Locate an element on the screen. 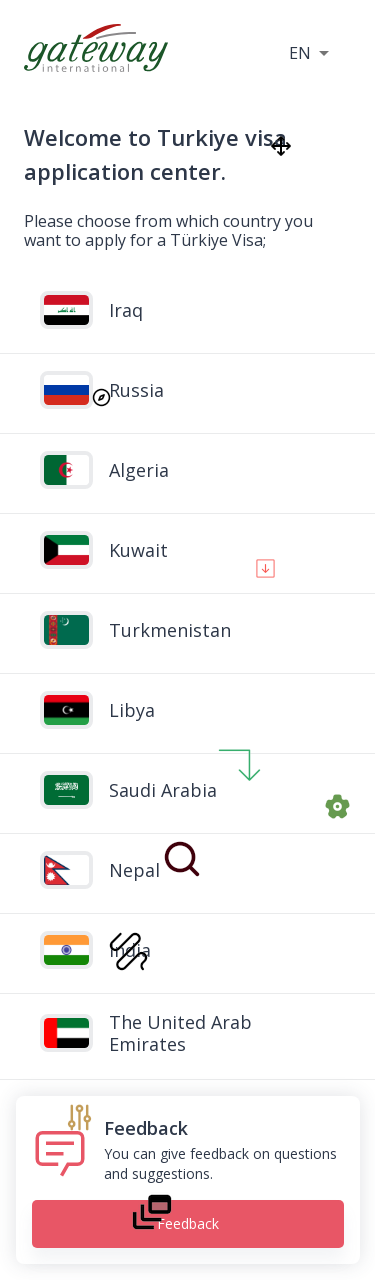  download file or content is located at coordinates (265, 568).